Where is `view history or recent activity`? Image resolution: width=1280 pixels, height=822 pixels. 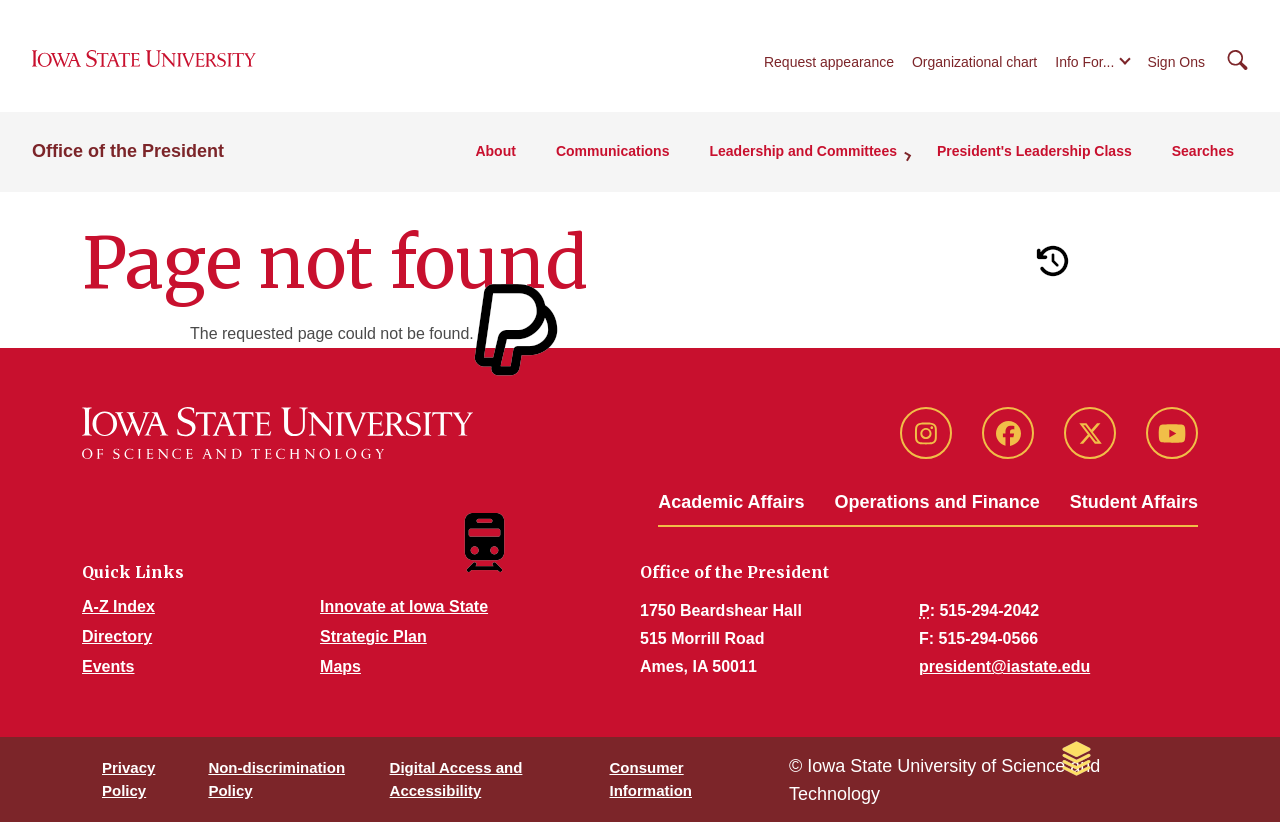 view history or recent activity is located at coordinates (1053, 261).